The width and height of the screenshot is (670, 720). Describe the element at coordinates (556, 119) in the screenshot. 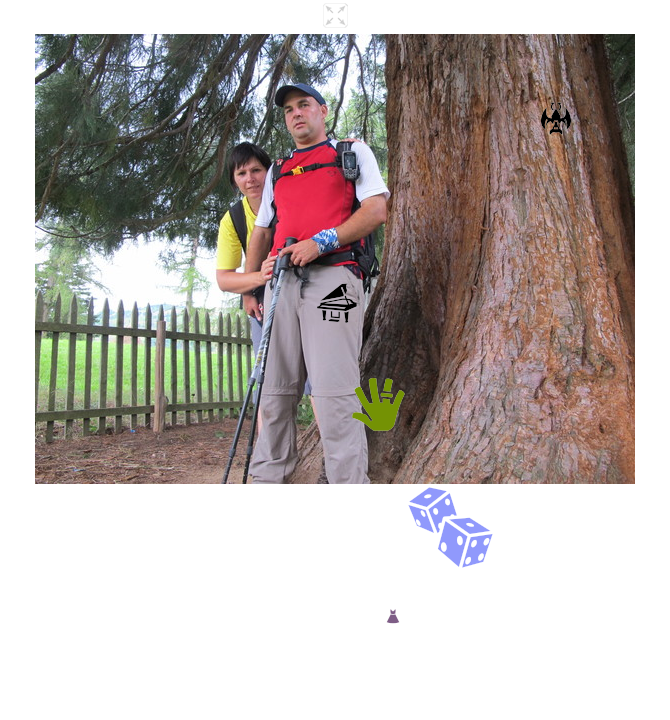

I see `represents a bat creature or enemy in a game` at that location.